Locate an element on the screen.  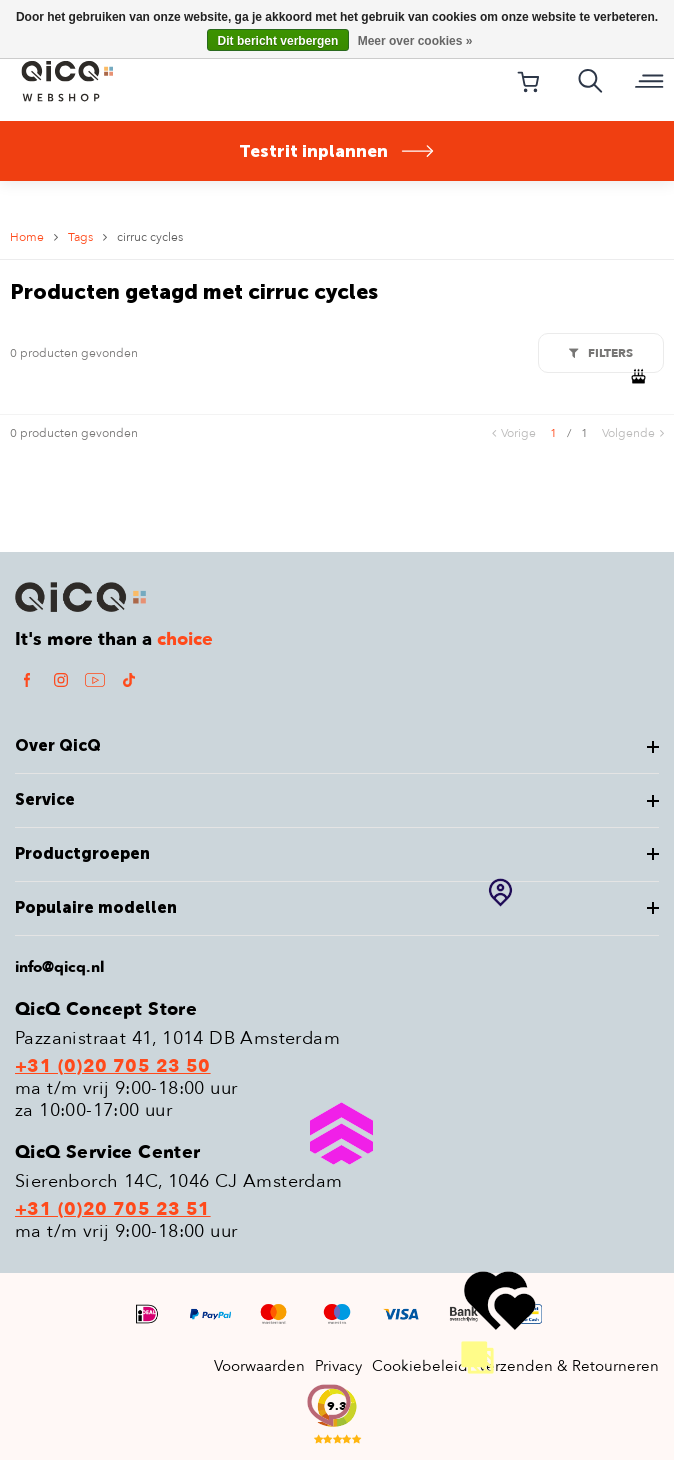
add to favorites or liked items is located at coordinates (499, 1300).